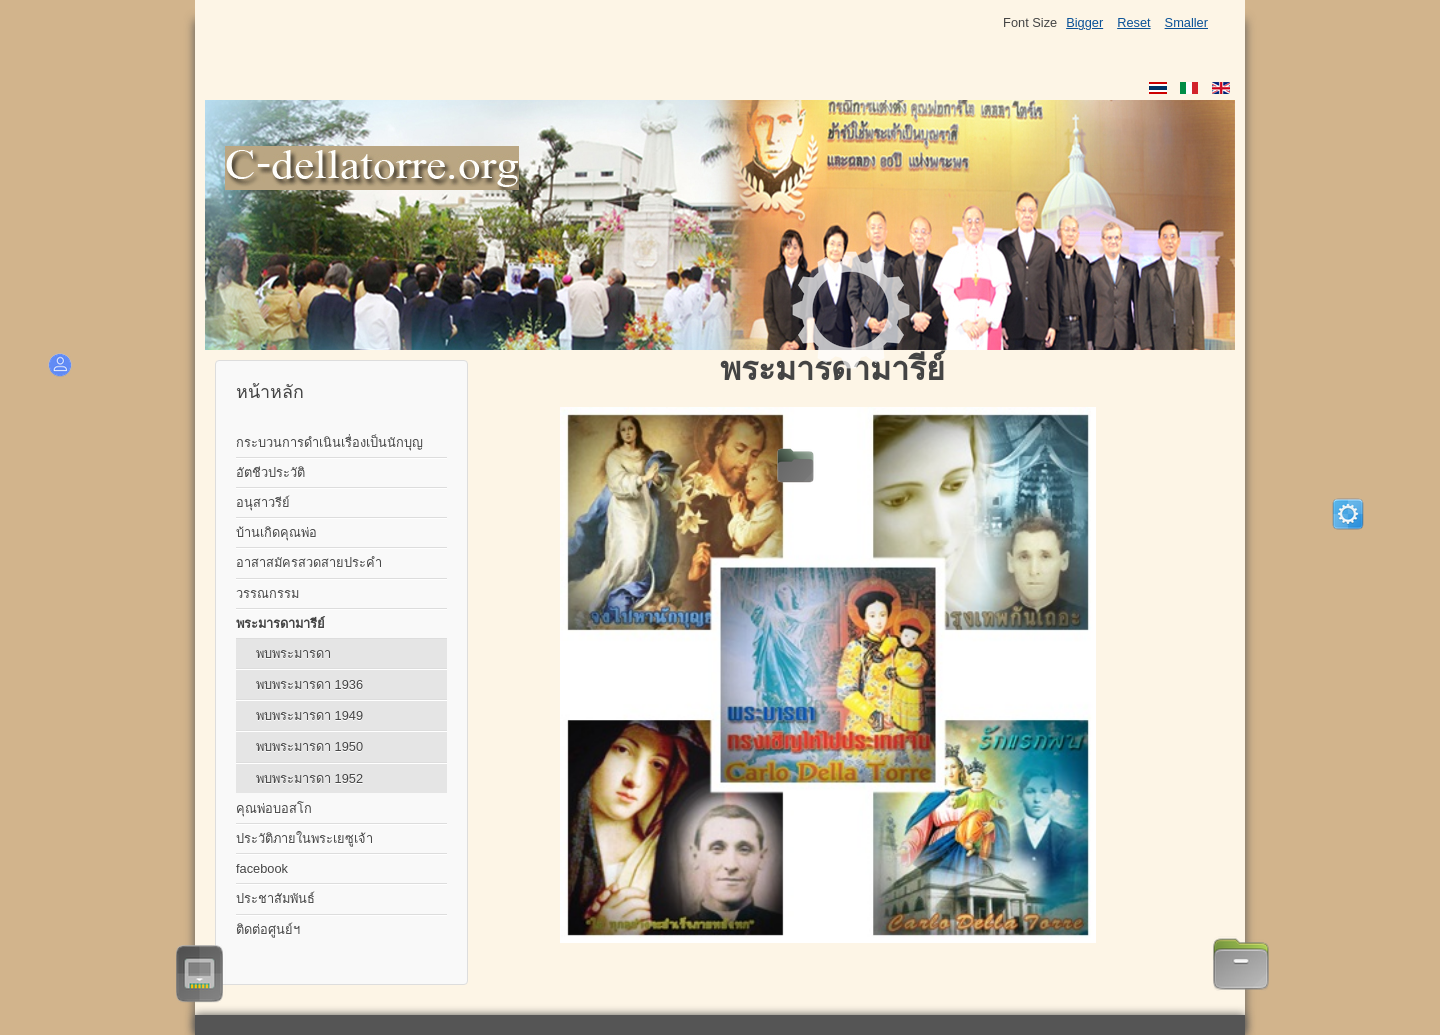 The height and width of the screenshot is (1035, 1440). What do you see at coordinates (60, 365) in the screenshot?
I see `indicates a personal or user-owned item` at bounding box center [60, 365].